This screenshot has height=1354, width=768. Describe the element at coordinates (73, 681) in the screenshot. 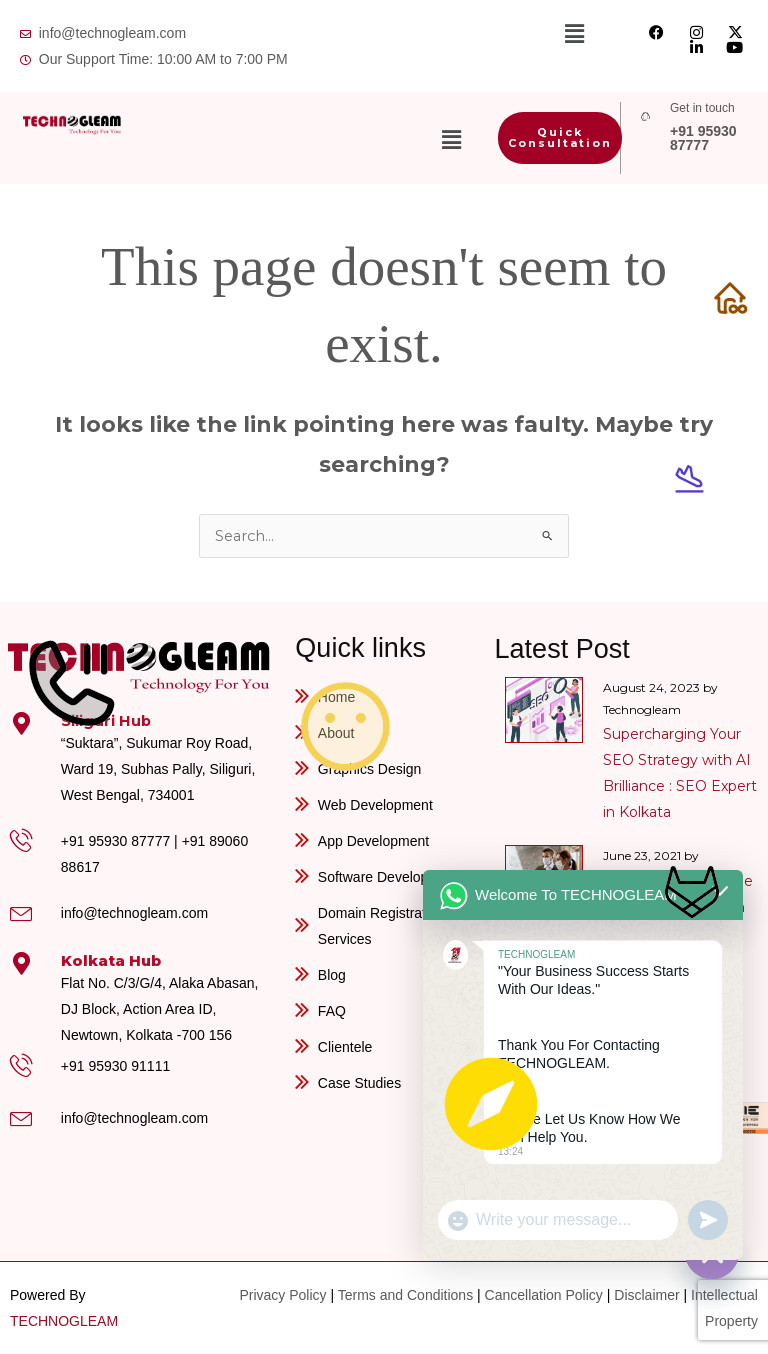

I see `put current call on hold` at that location.